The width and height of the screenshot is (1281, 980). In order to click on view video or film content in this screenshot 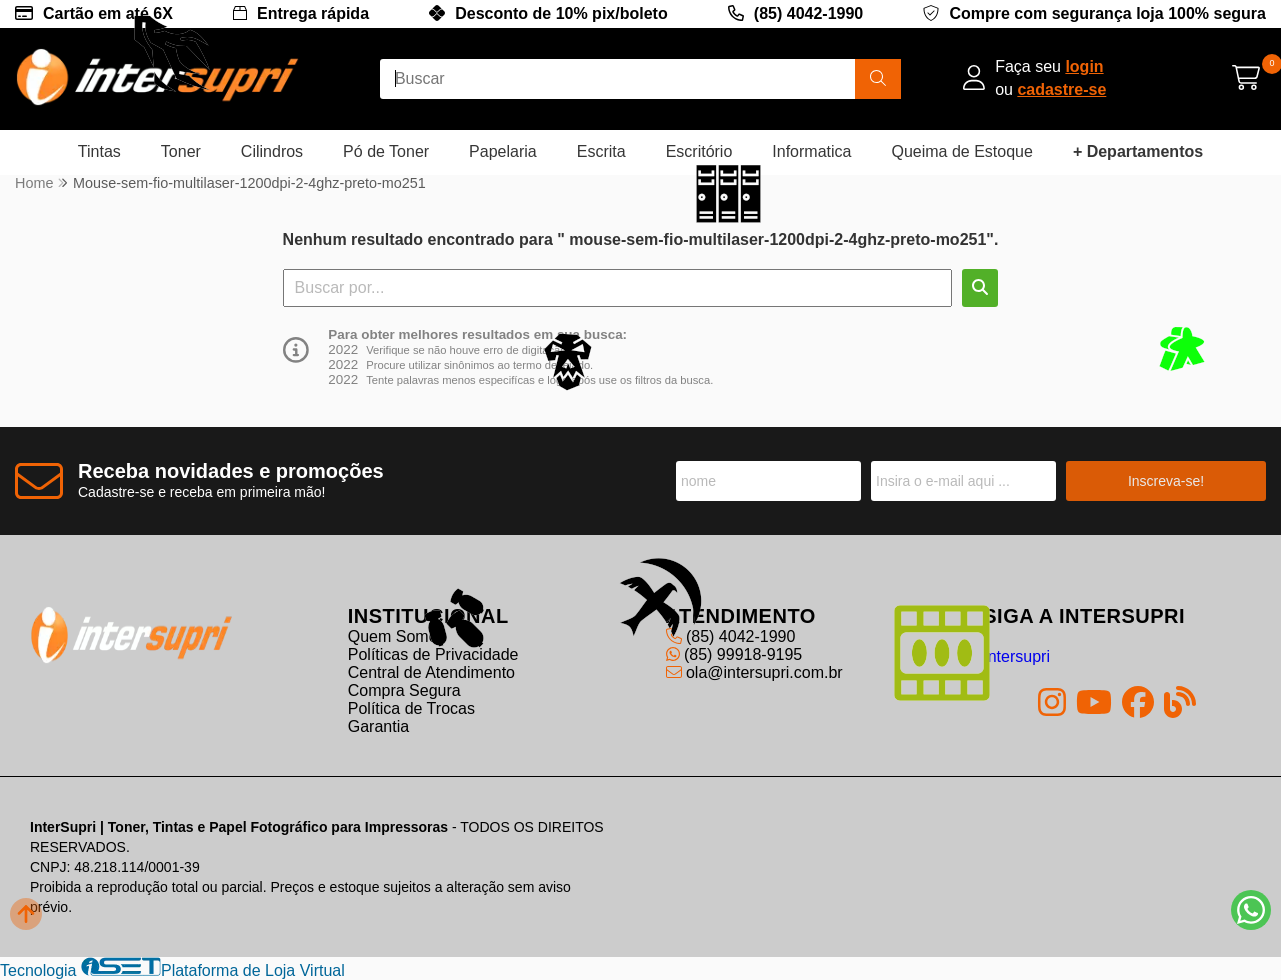, I will do `click(942, 653)`.